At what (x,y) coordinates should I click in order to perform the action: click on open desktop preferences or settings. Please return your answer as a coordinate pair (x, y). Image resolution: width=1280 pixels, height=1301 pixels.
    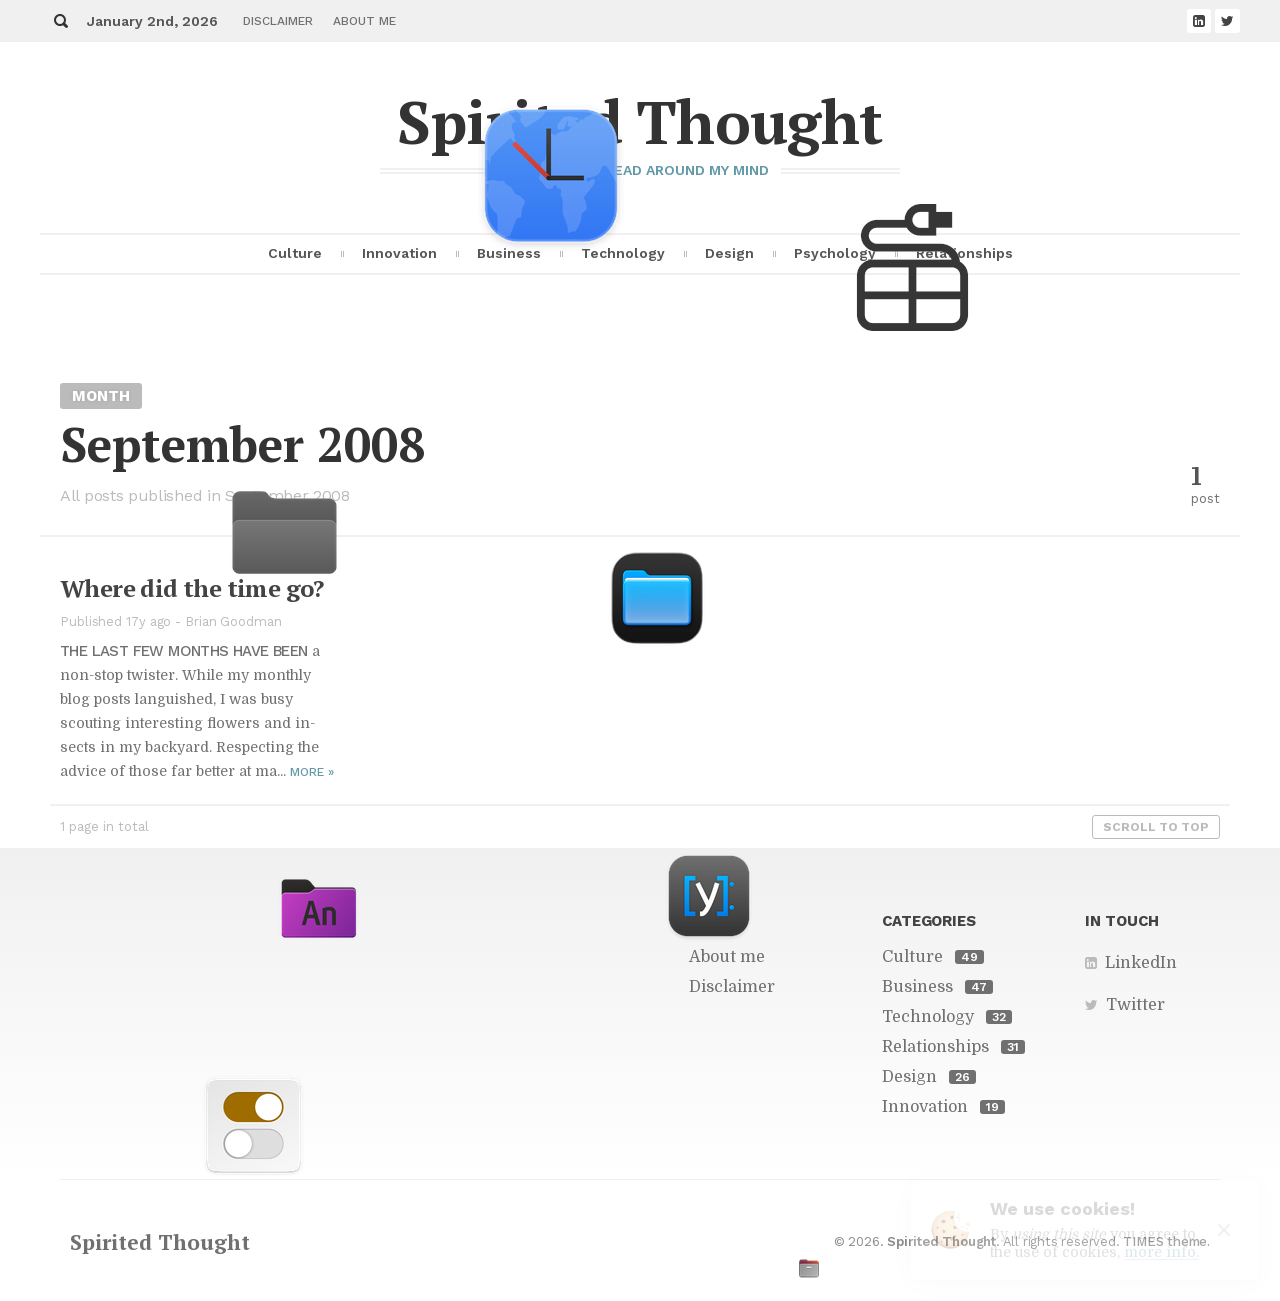
    Looking at the image, I should click on (253, 1125).